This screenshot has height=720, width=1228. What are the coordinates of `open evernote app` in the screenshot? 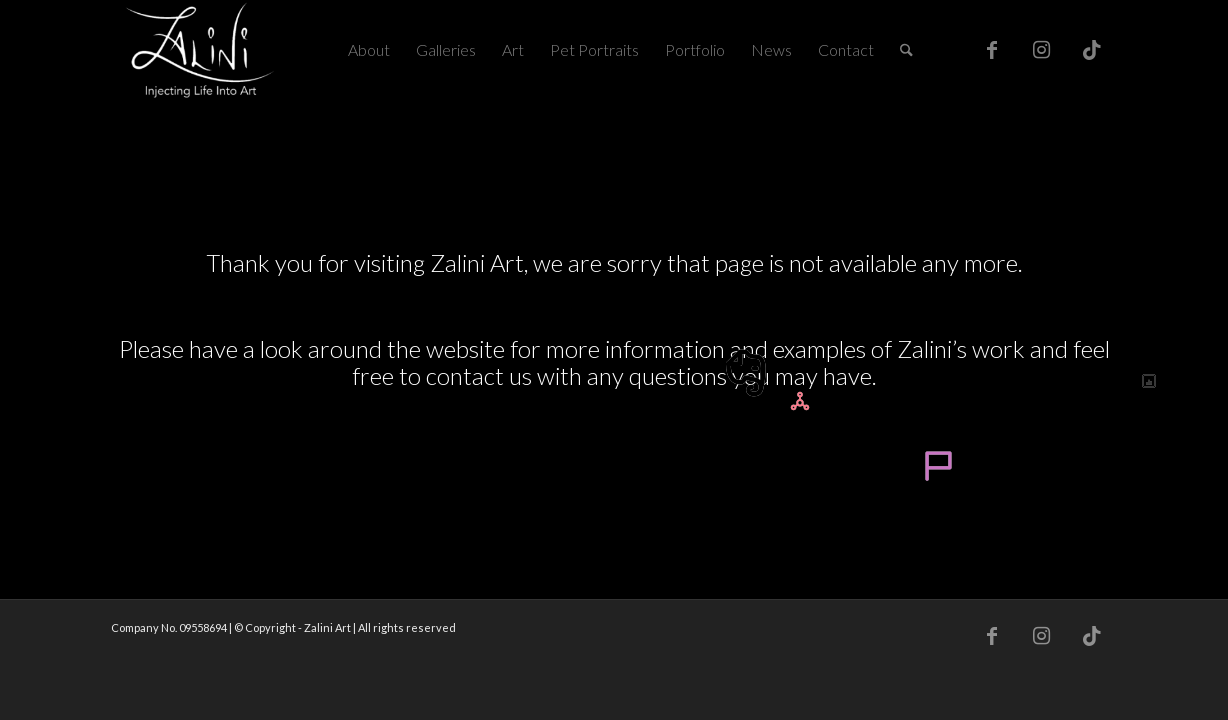 It's located at (747, 373).